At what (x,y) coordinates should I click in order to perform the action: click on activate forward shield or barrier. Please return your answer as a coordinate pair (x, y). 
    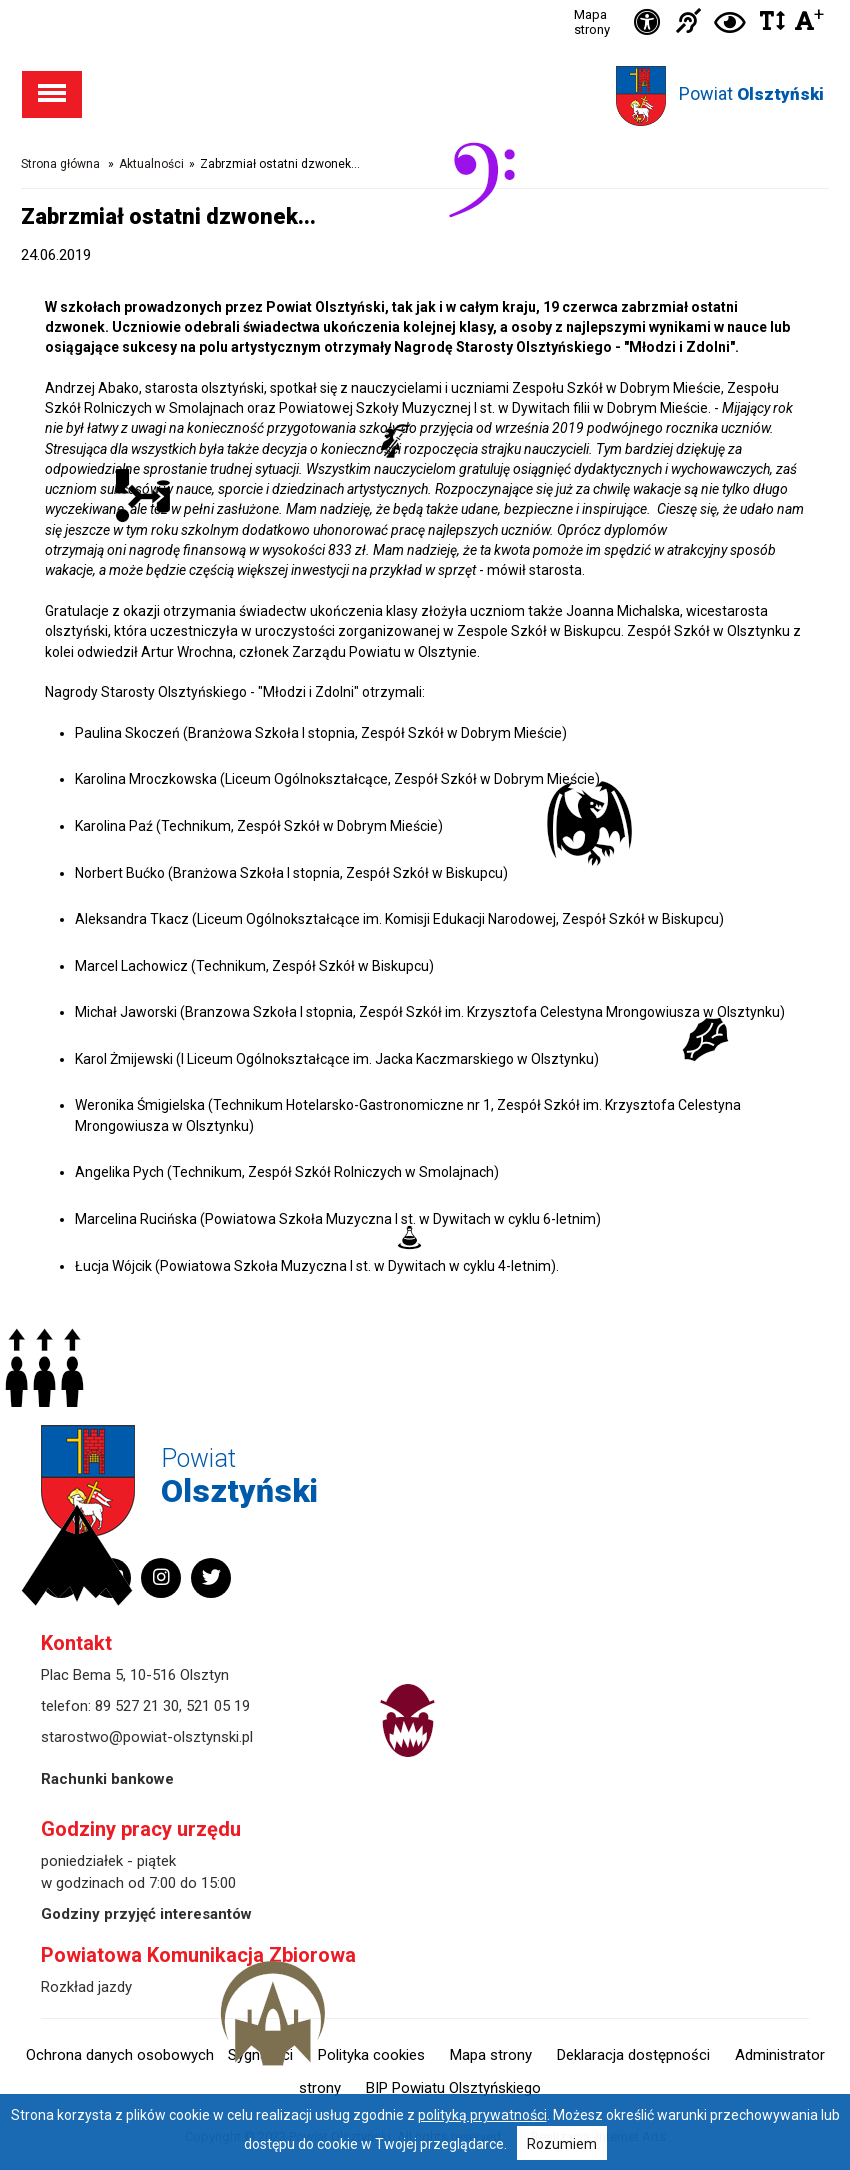
    Looking at the image, I should click on (273, 2013).